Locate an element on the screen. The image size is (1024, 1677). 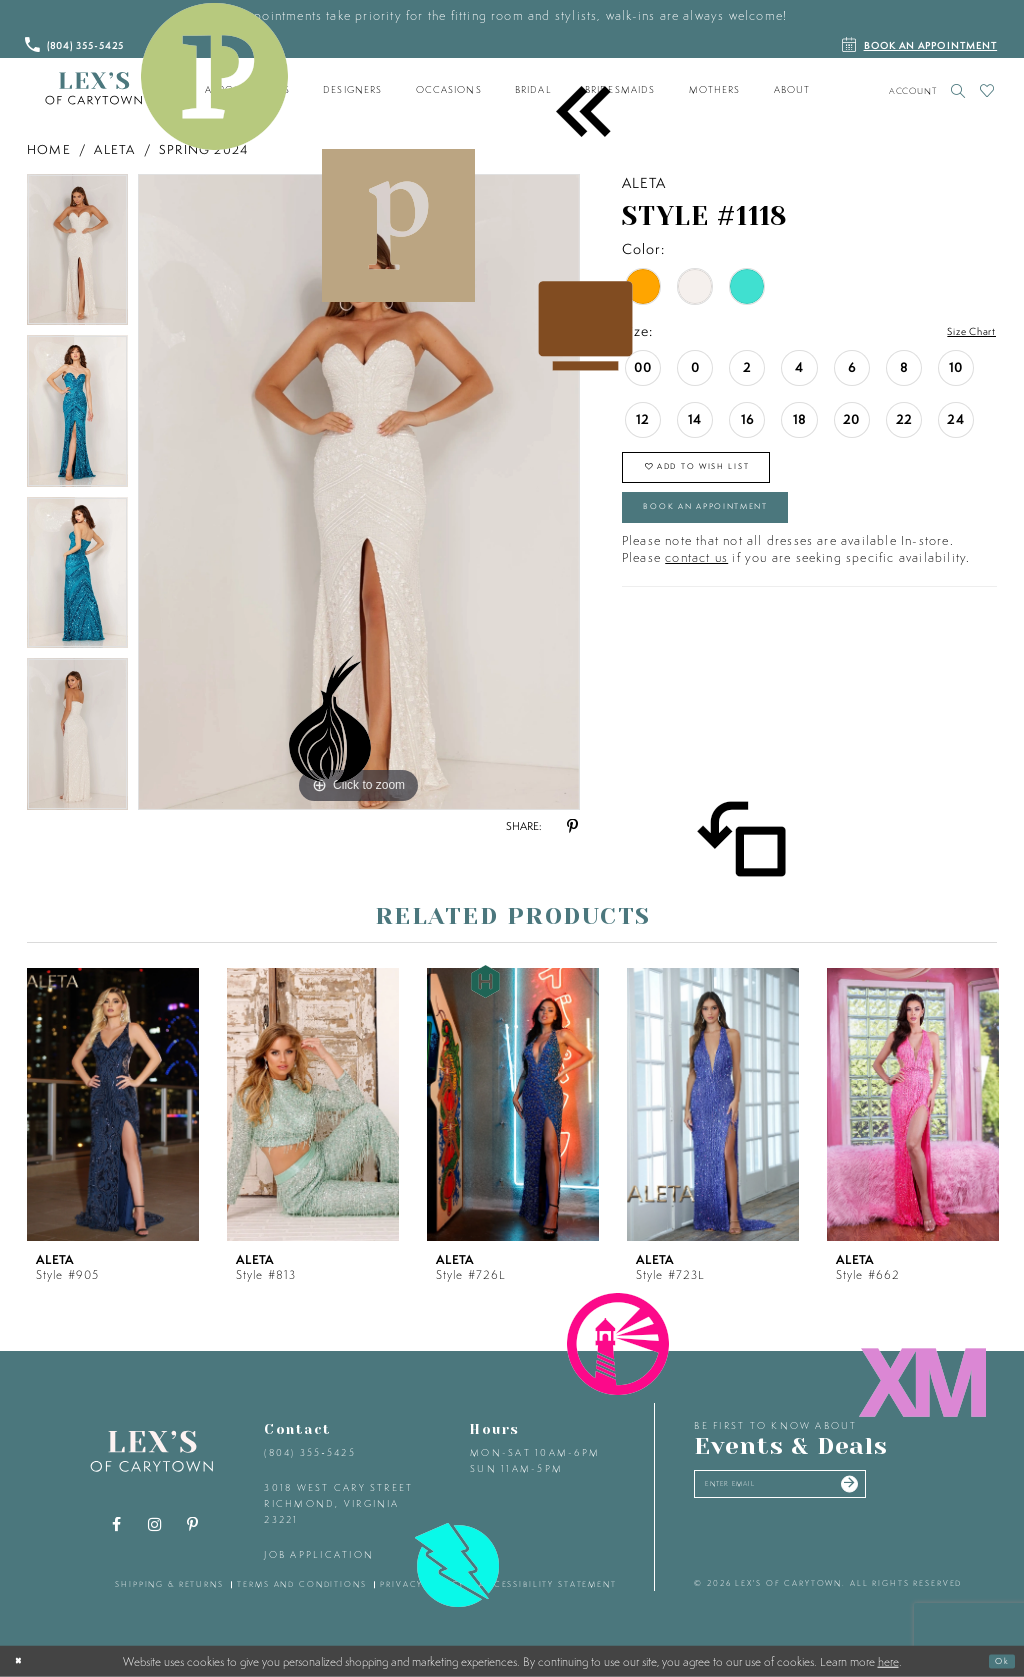
link to Publons researcher profile is located at coordinates (398, 225).